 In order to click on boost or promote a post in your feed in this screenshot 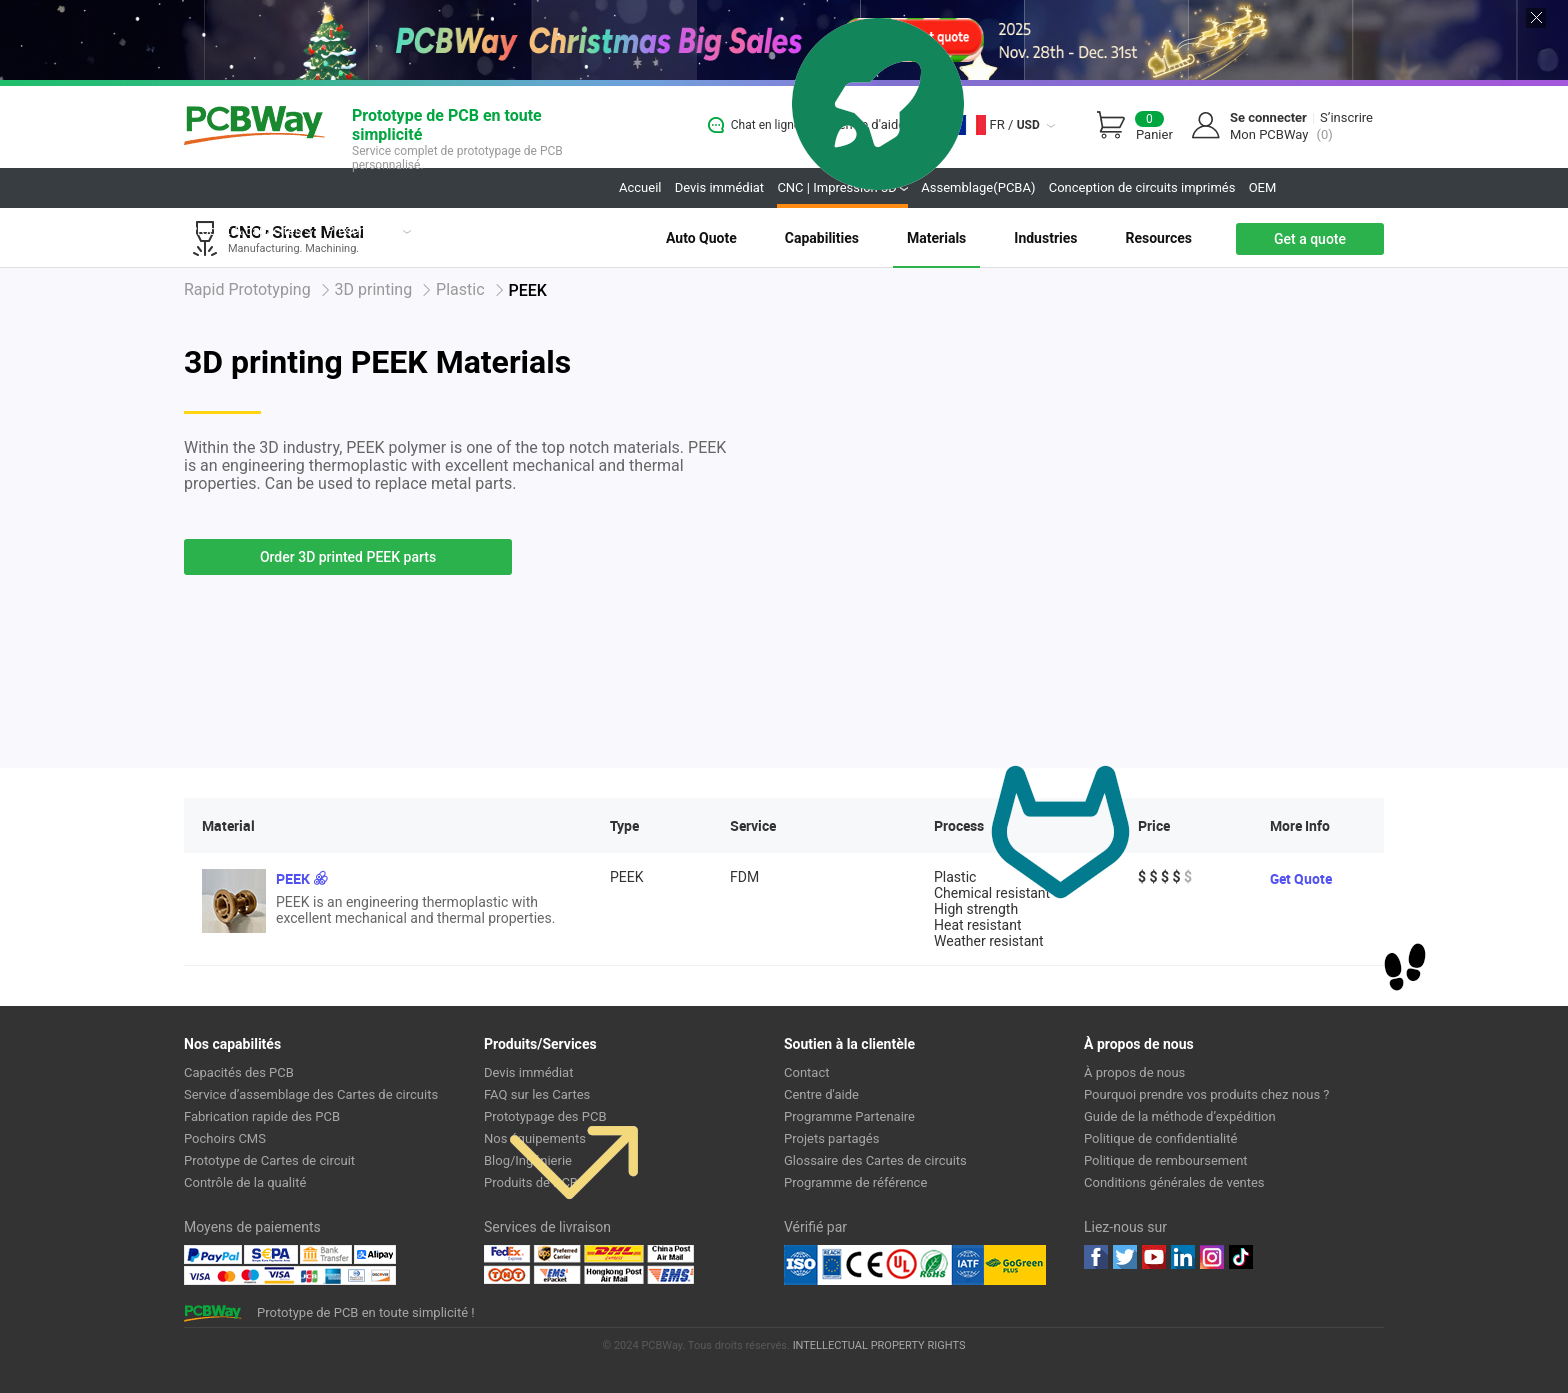, I will do `click(878, 104)`.